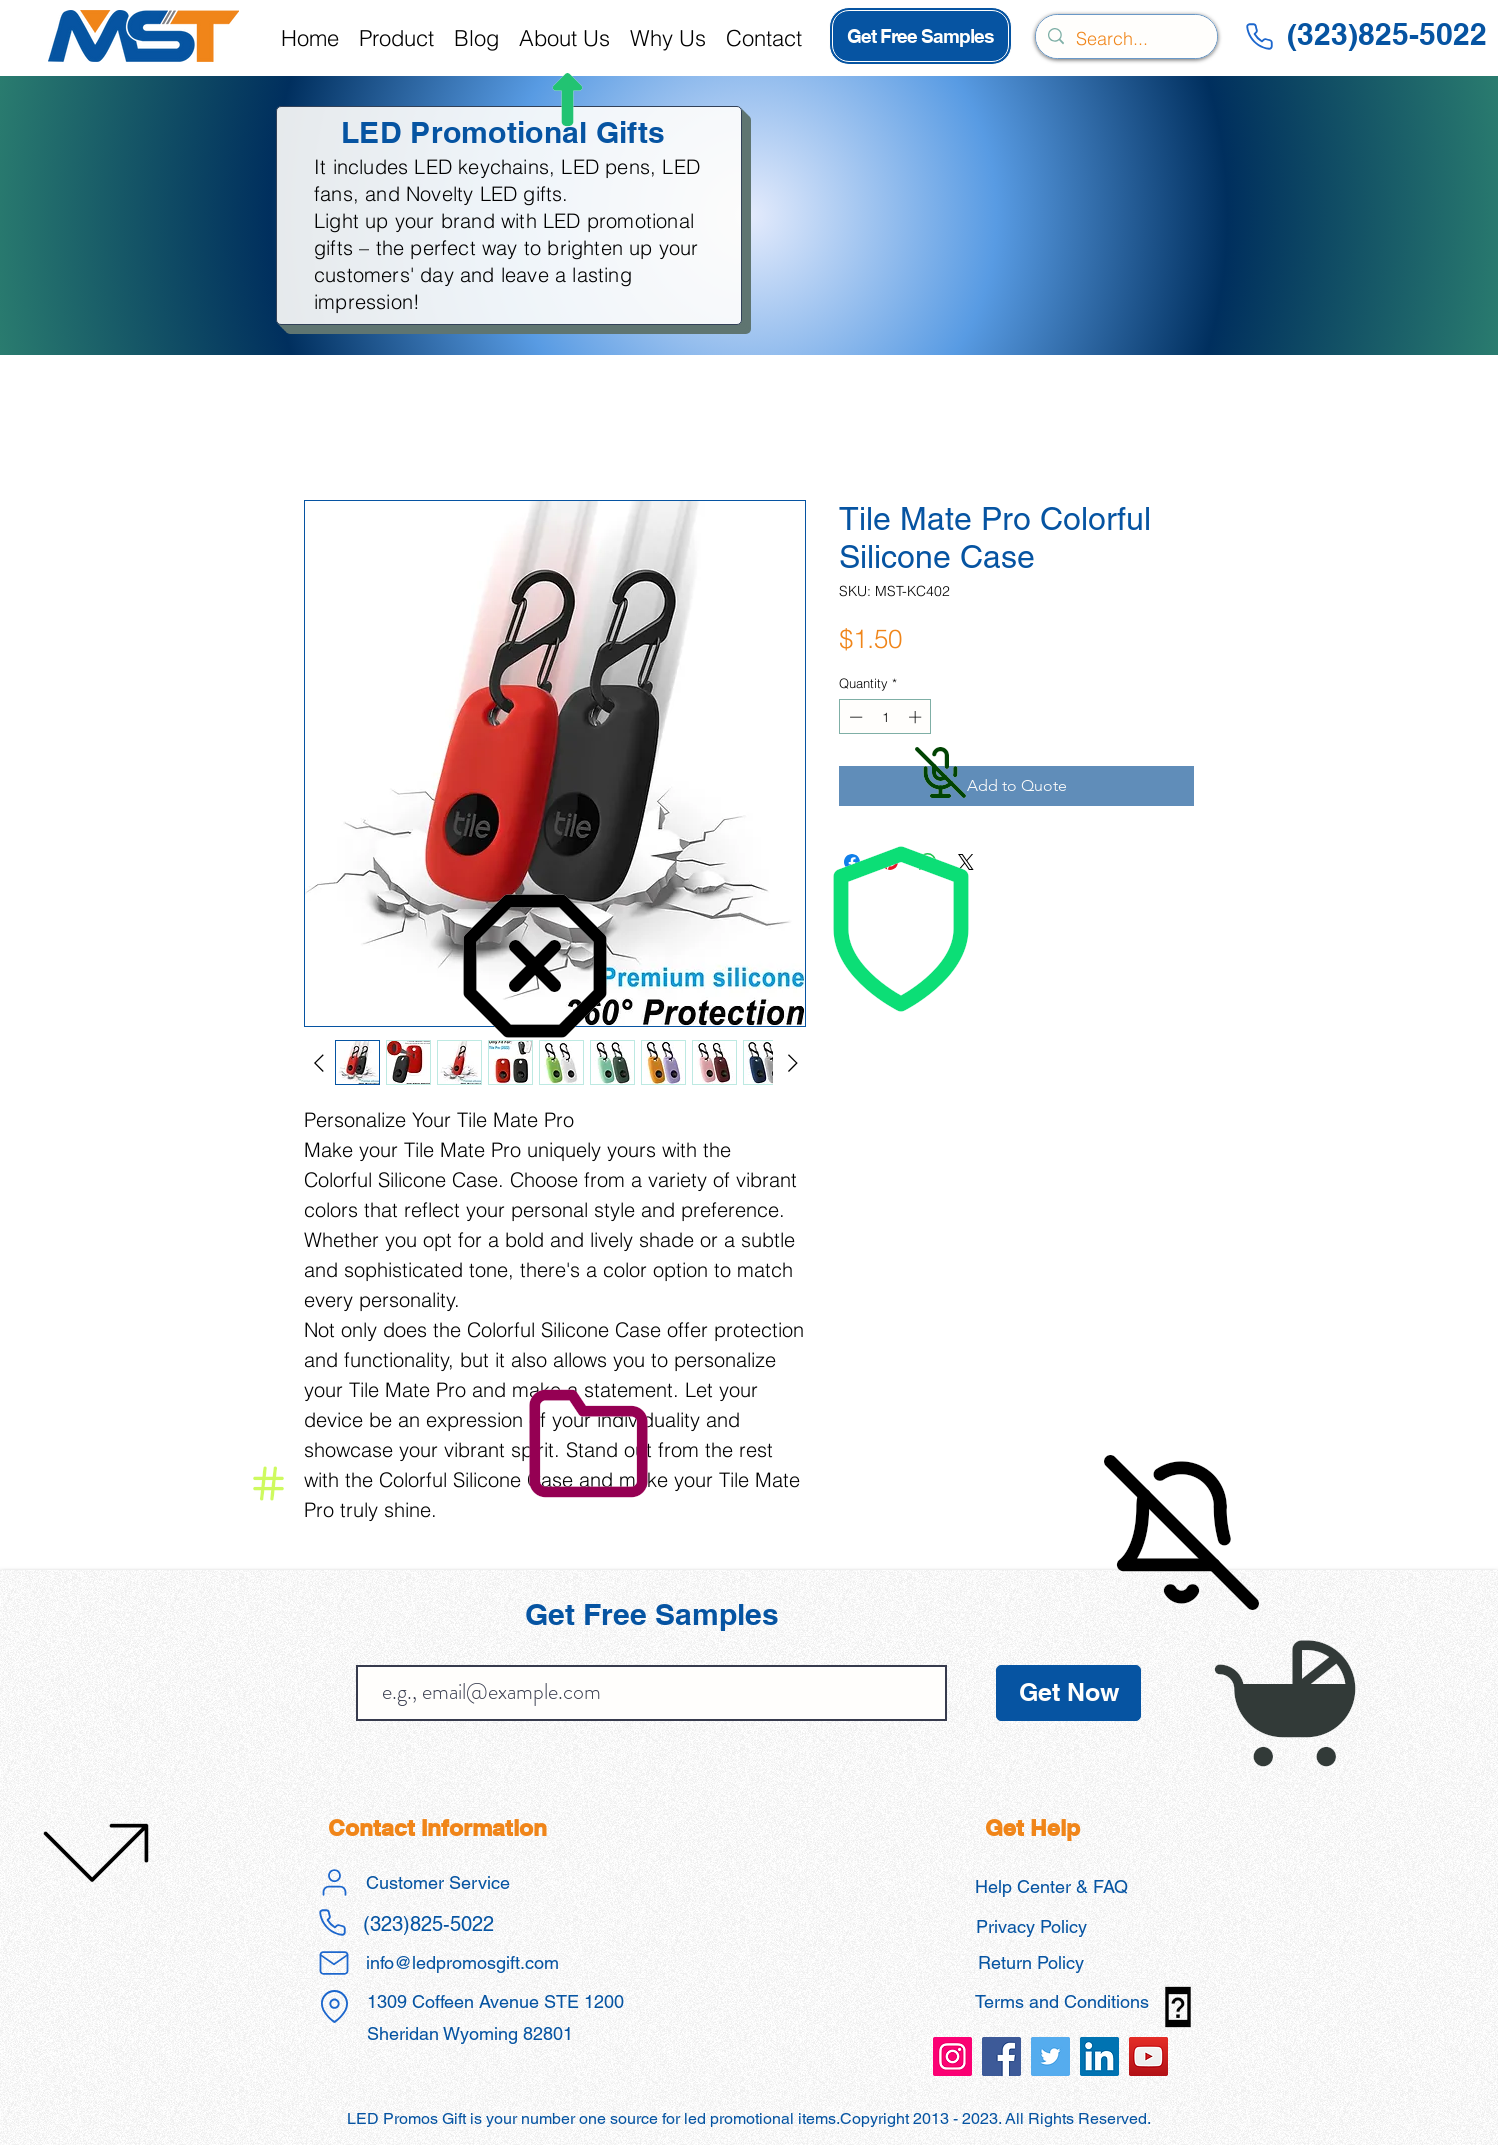 The width and height of the screenshot is (1498, 2145). Describe the element at coordinates (940, 772) in the screenshot. I see `mute your microphone` at that location.